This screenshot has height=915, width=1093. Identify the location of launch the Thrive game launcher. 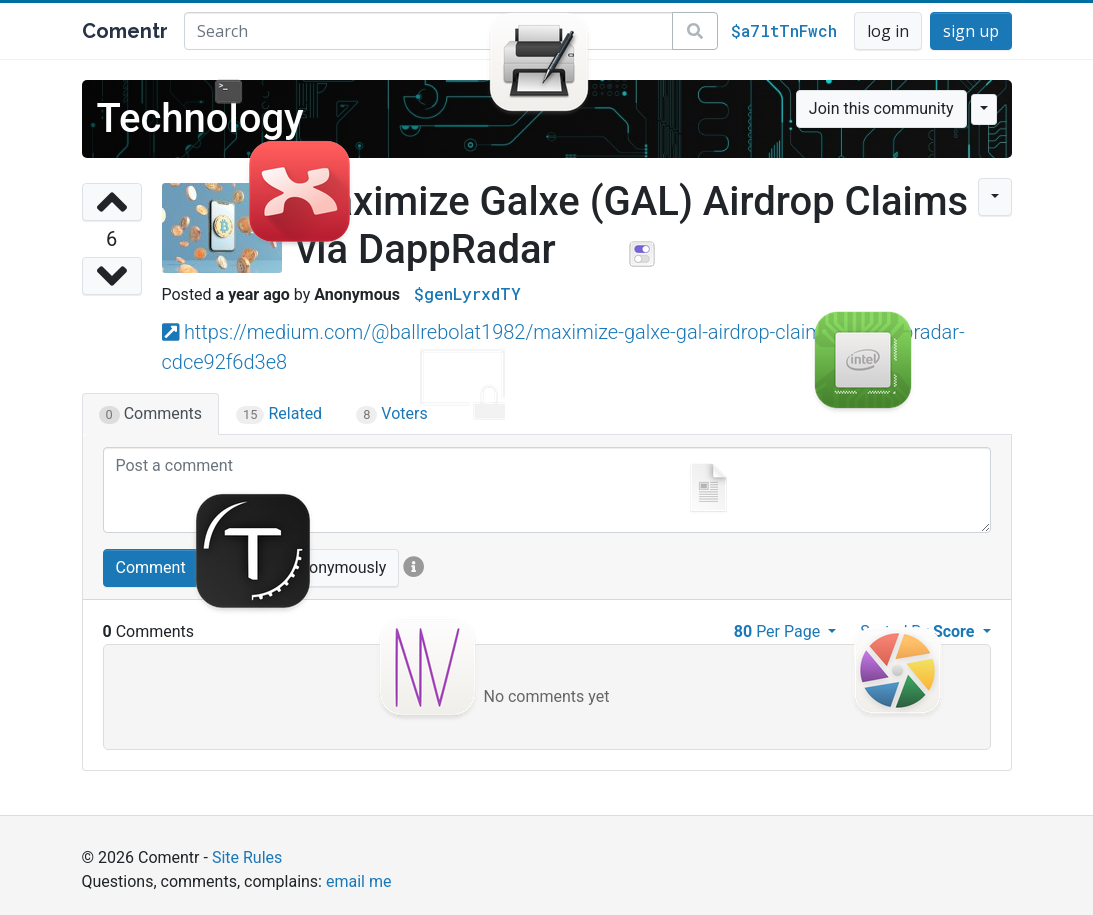
(253, 551).